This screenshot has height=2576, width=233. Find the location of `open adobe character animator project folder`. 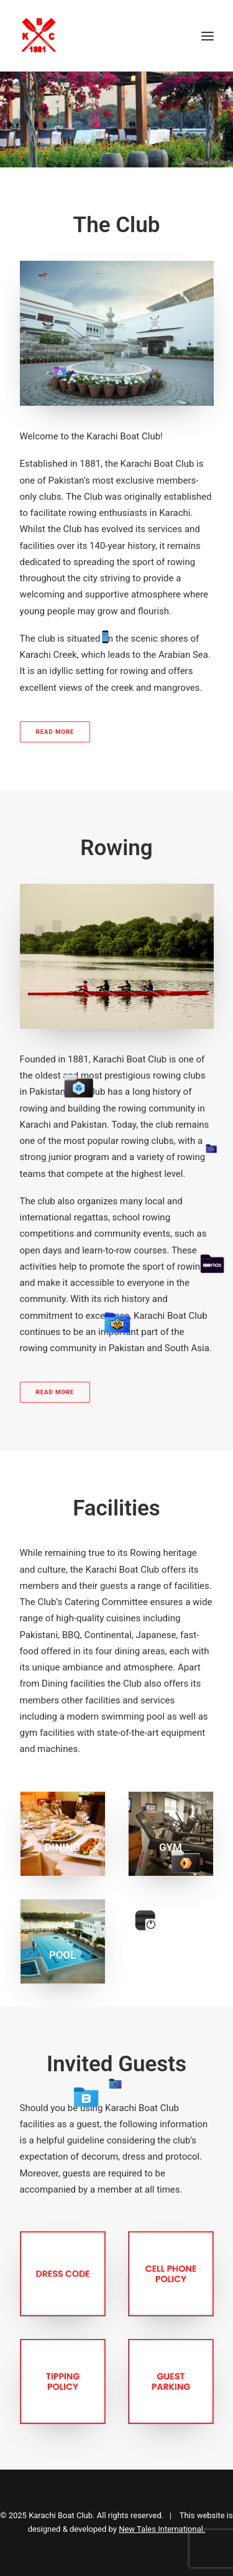

open adobe character animator project folder is located at coordinates (211, 1149).